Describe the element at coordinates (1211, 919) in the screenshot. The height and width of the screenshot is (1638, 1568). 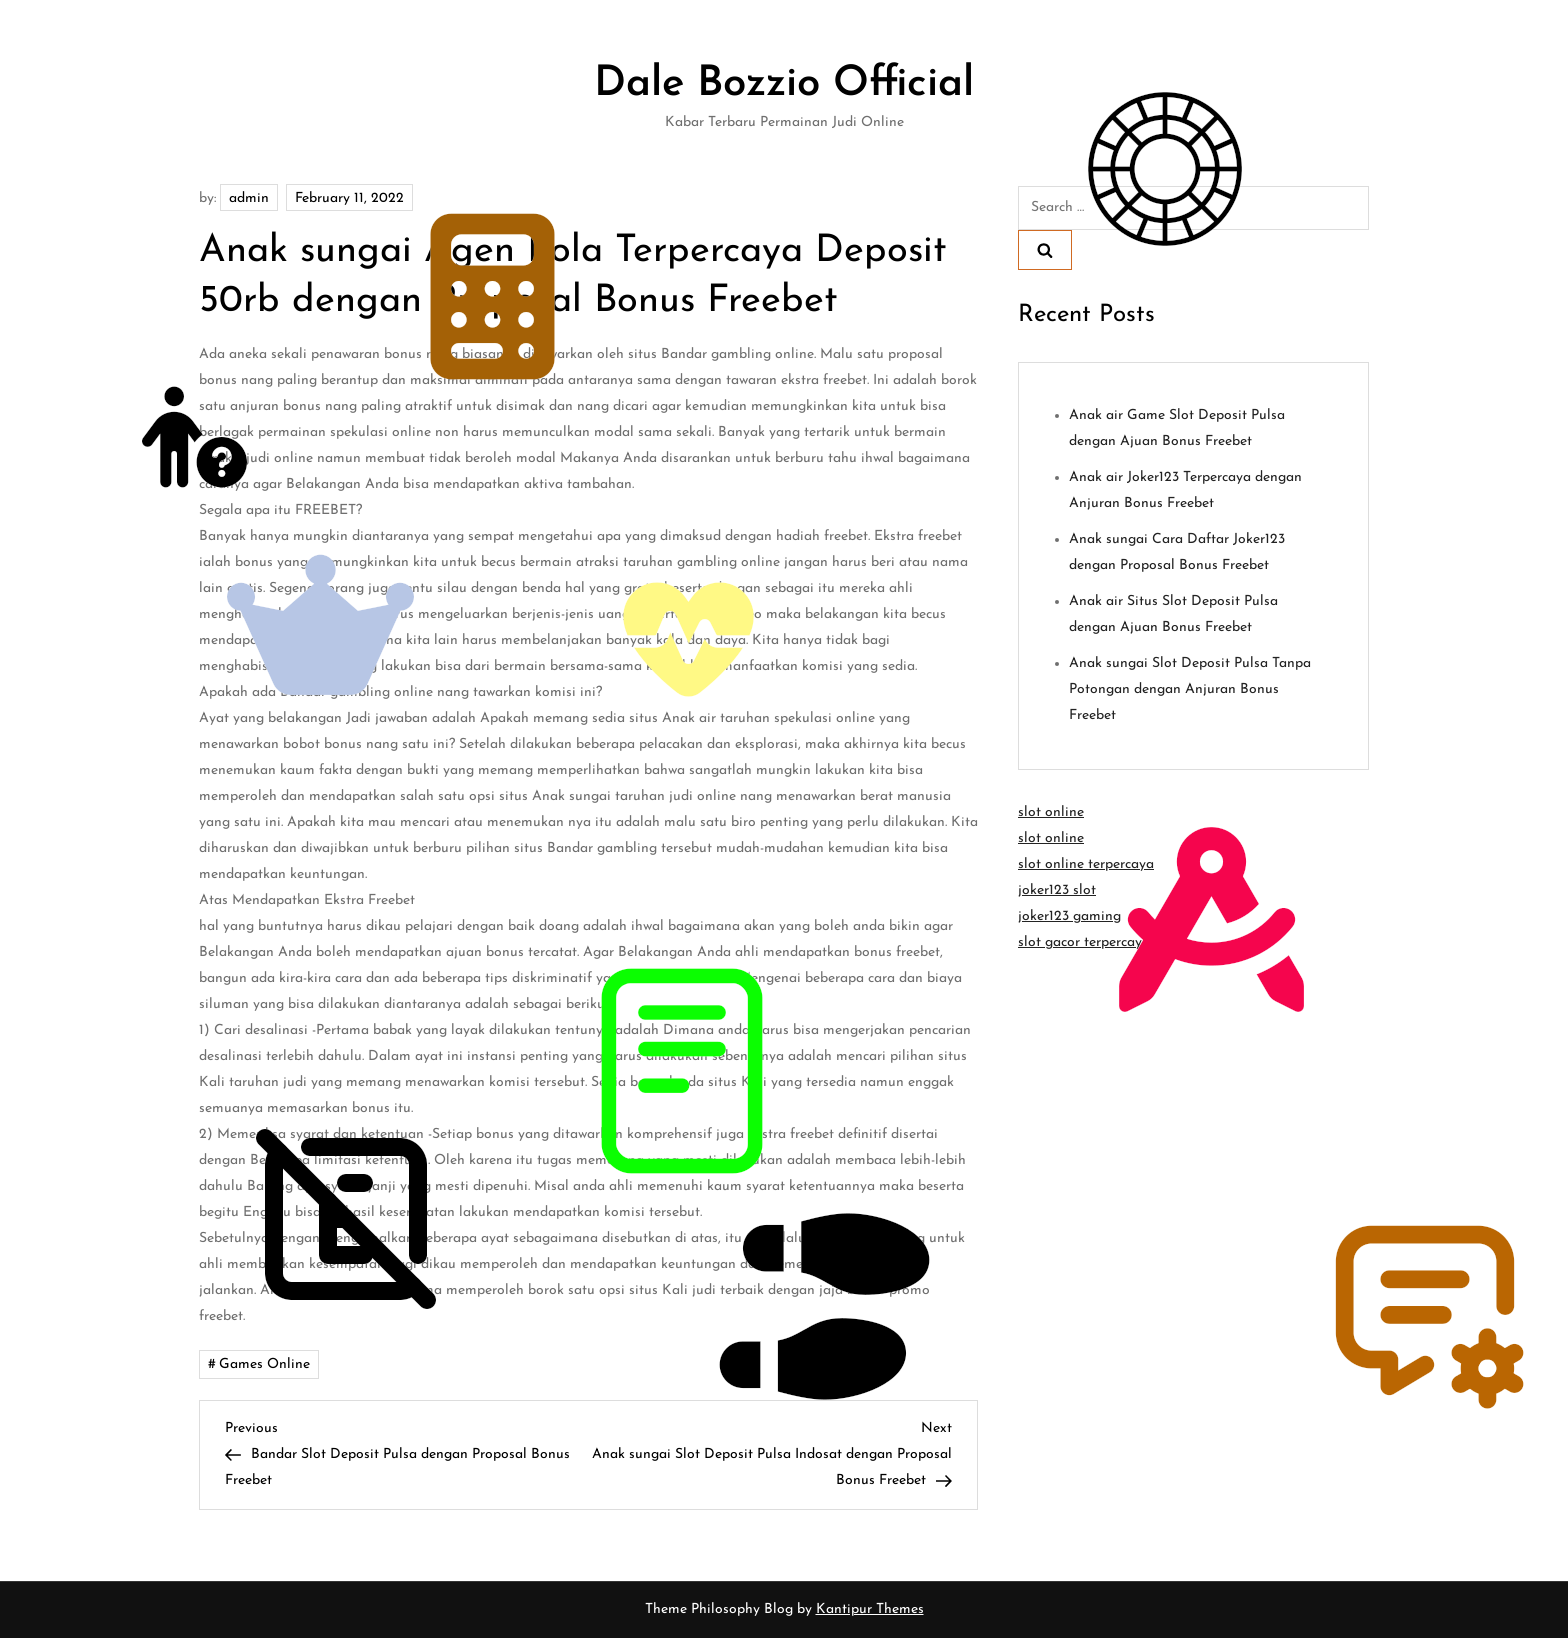
I see `access drawing or drafting tools` at that location.